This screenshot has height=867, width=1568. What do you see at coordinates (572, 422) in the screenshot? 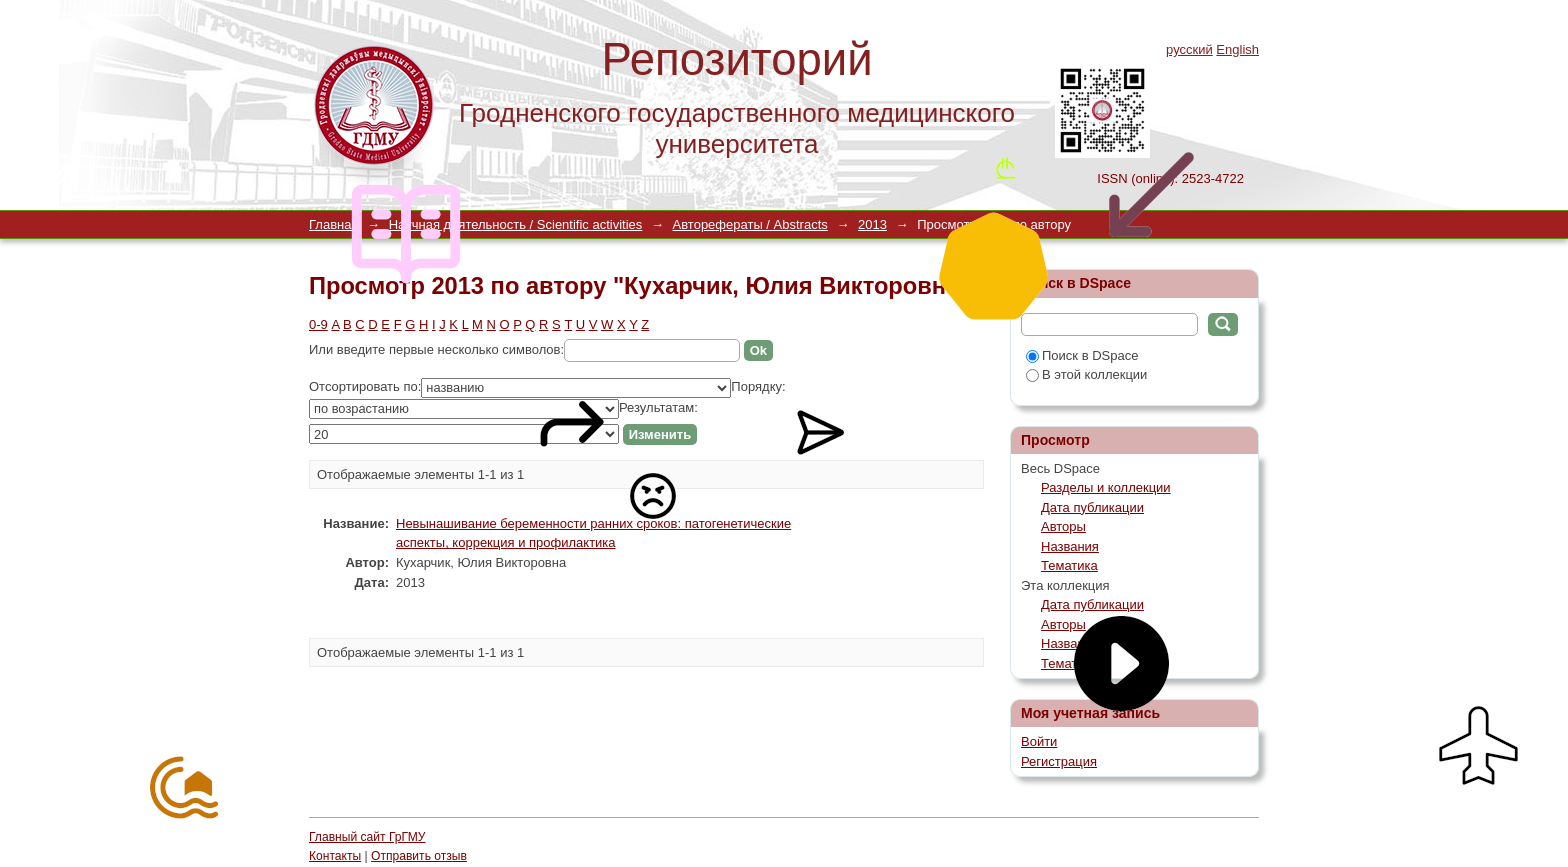
I see `forward a message or email` at bounding box center [572, 422].